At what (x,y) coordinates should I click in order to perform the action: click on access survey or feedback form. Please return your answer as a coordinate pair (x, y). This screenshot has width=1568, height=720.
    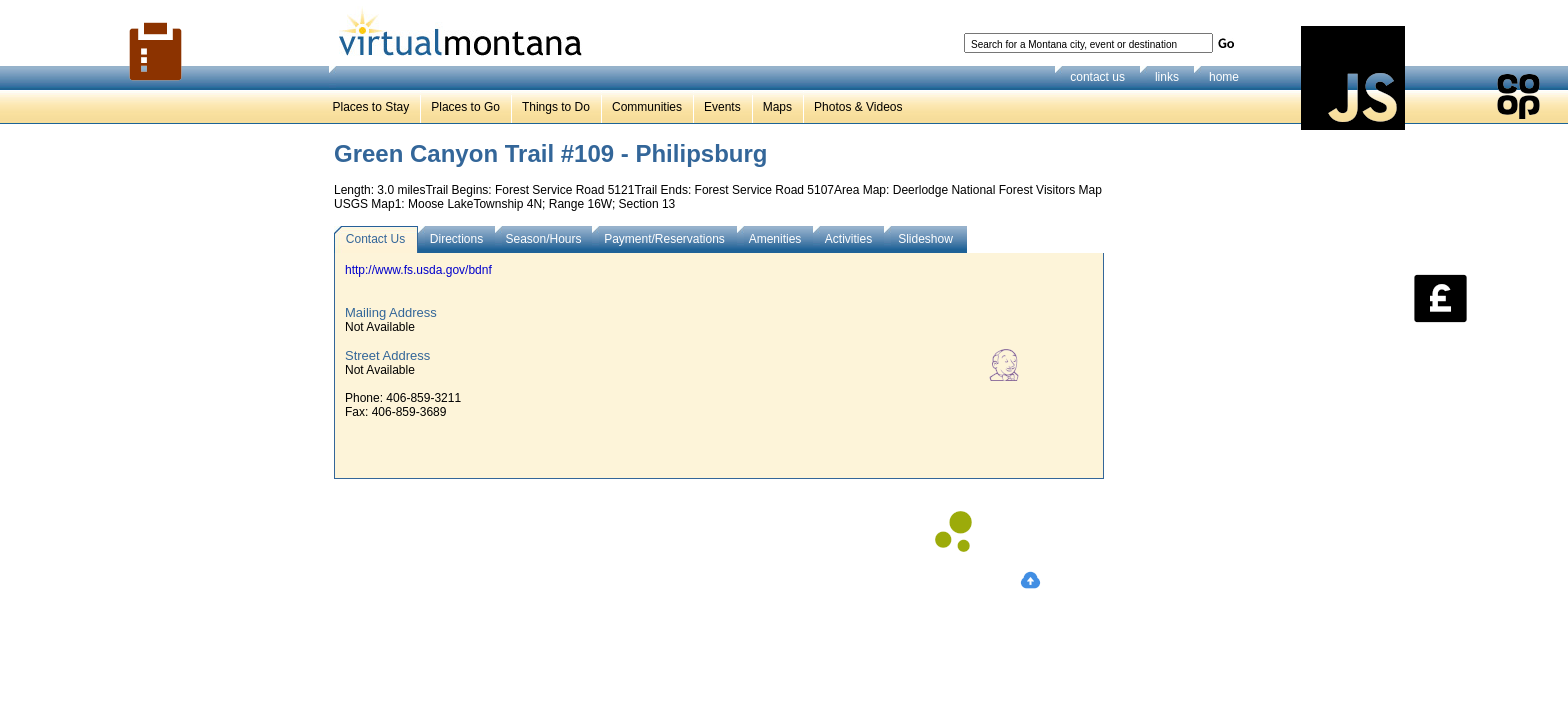
    Looking at the image, I should click on (155, 51).